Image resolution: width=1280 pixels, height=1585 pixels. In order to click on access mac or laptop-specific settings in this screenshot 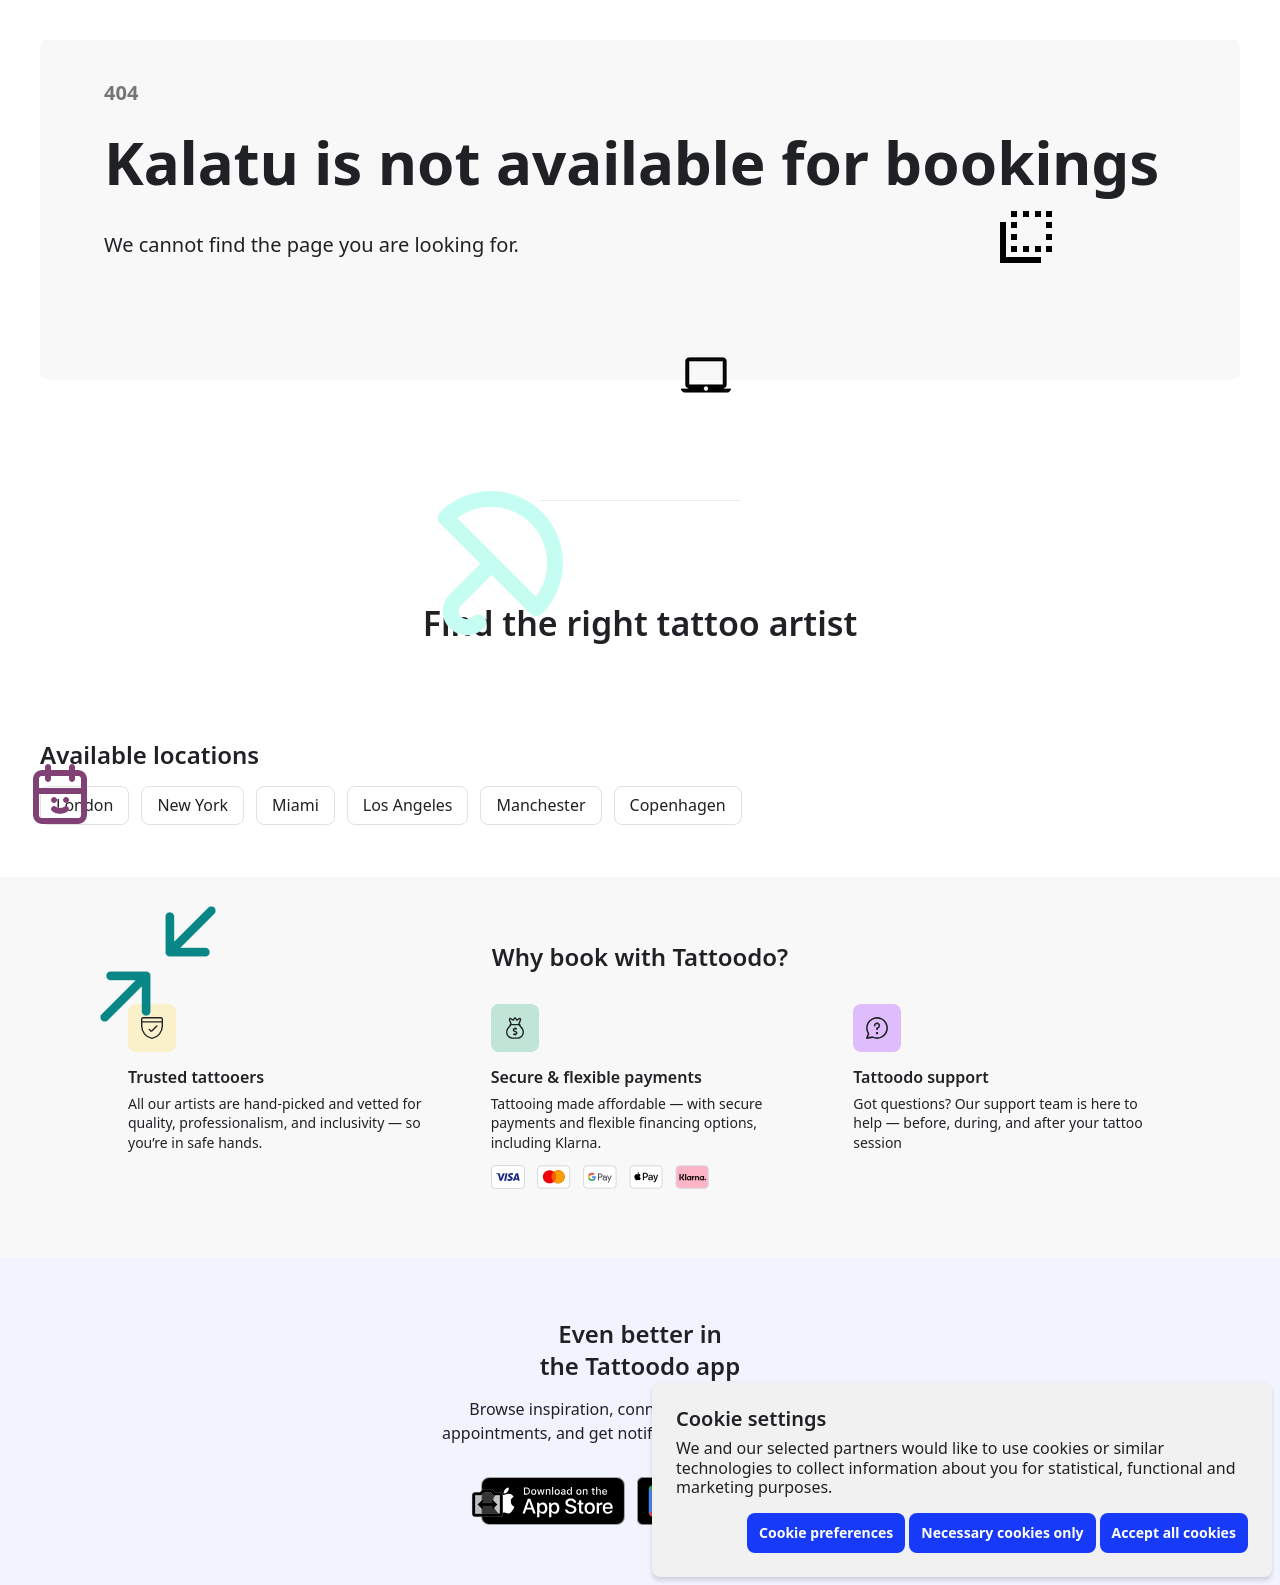, I will do `click(706, 376)`.